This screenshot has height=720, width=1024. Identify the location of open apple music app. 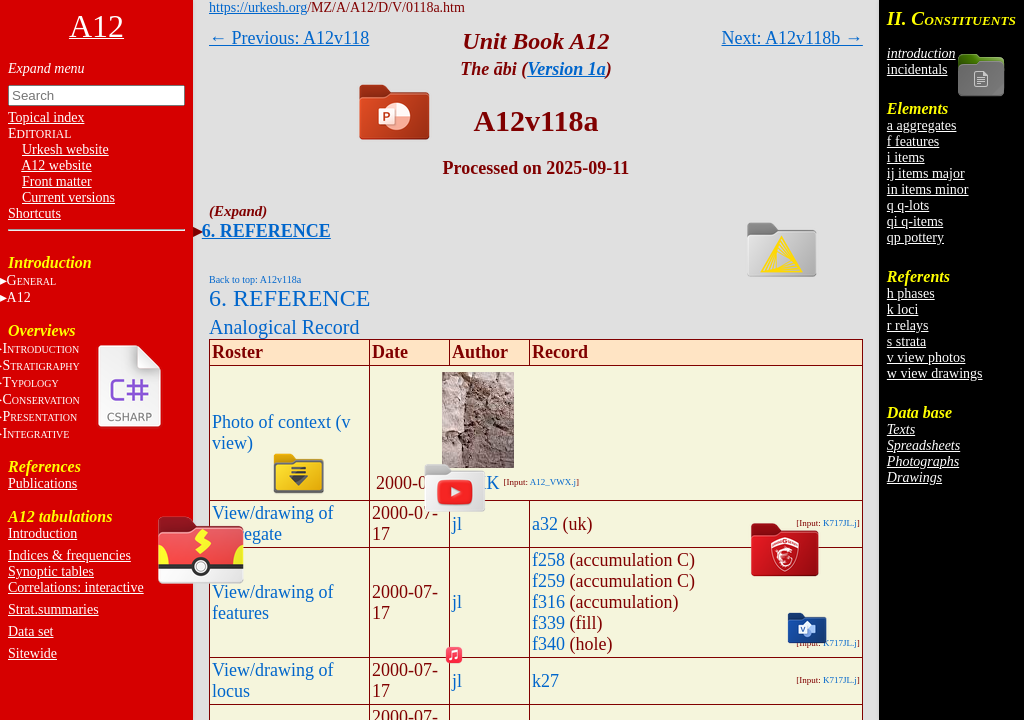
(454, 655).